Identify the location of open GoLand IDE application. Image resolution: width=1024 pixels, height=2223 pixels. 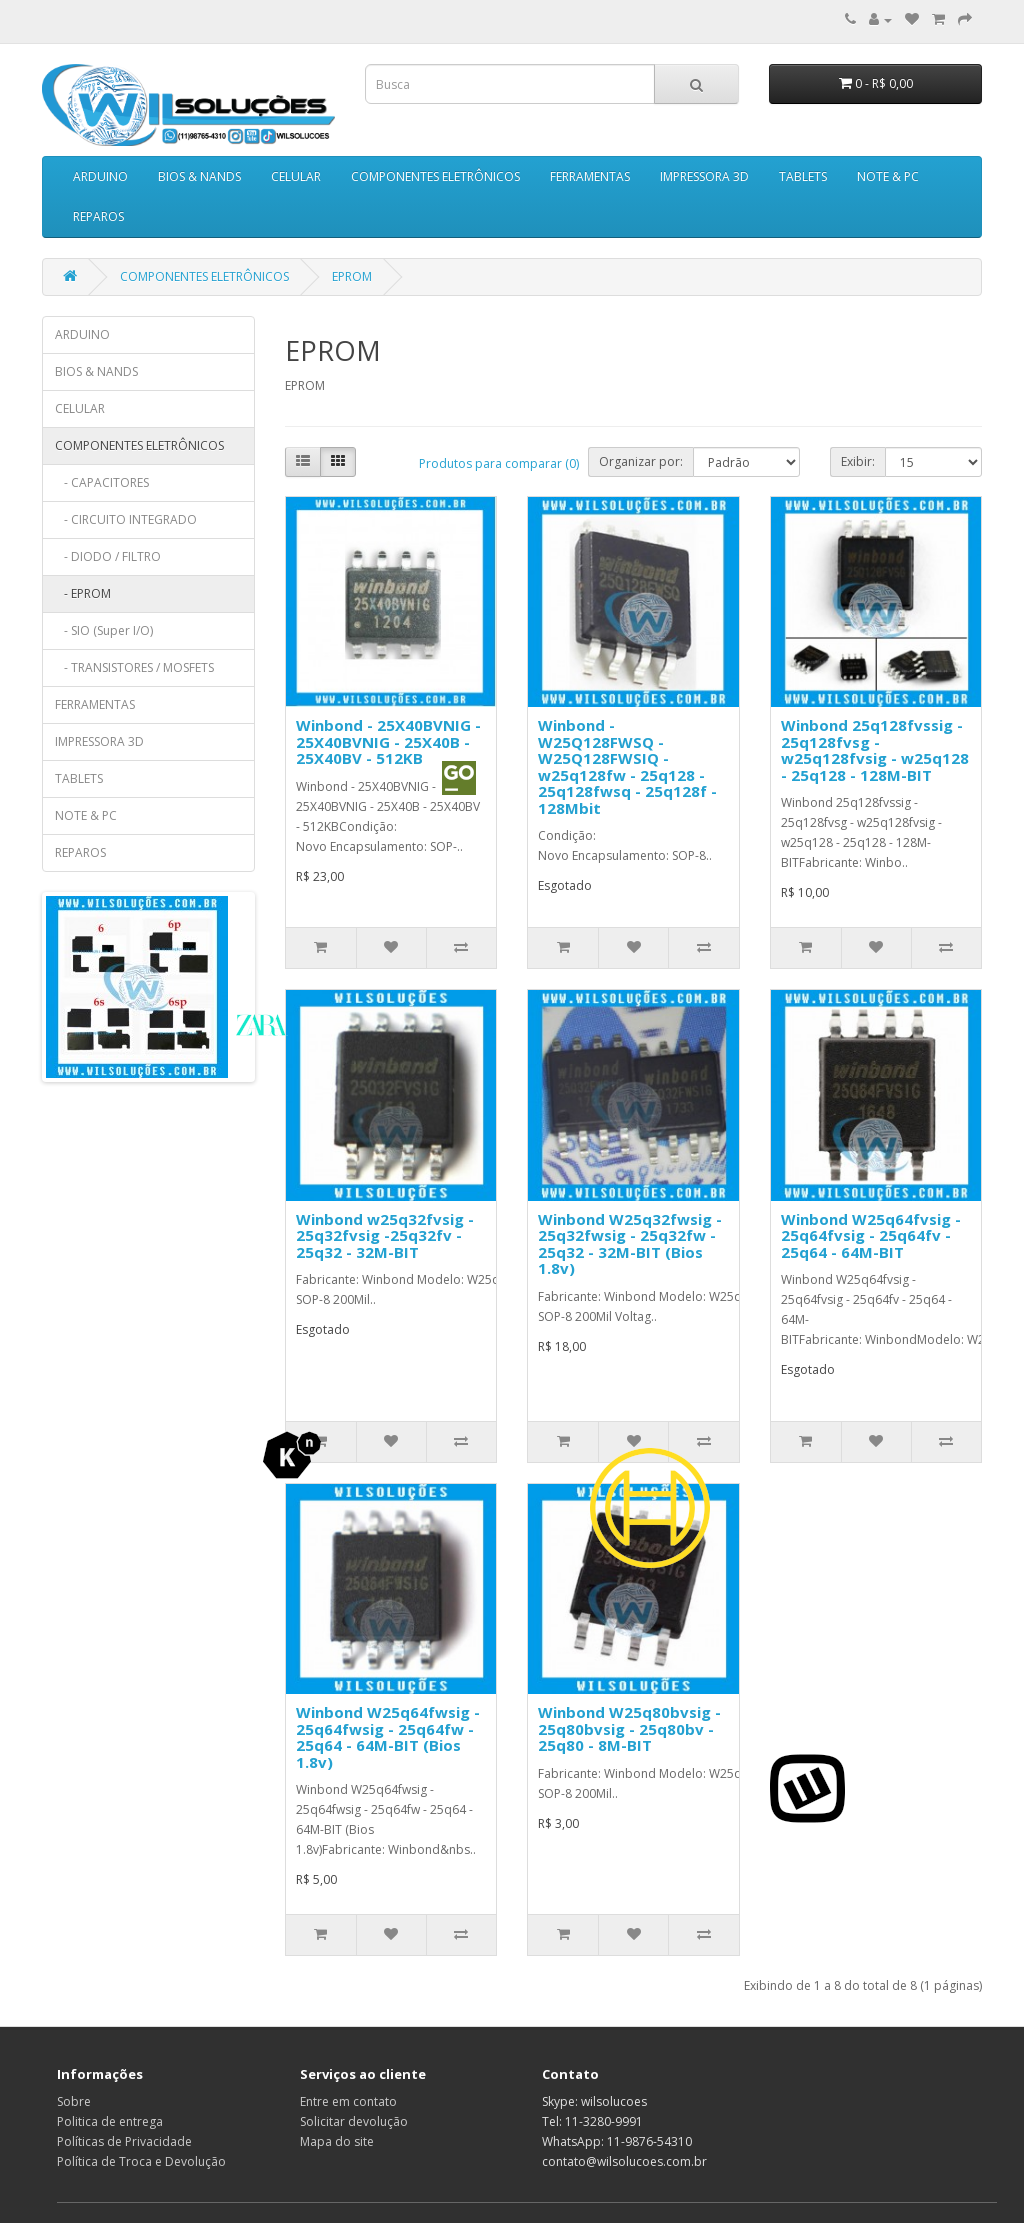
(459, 778).